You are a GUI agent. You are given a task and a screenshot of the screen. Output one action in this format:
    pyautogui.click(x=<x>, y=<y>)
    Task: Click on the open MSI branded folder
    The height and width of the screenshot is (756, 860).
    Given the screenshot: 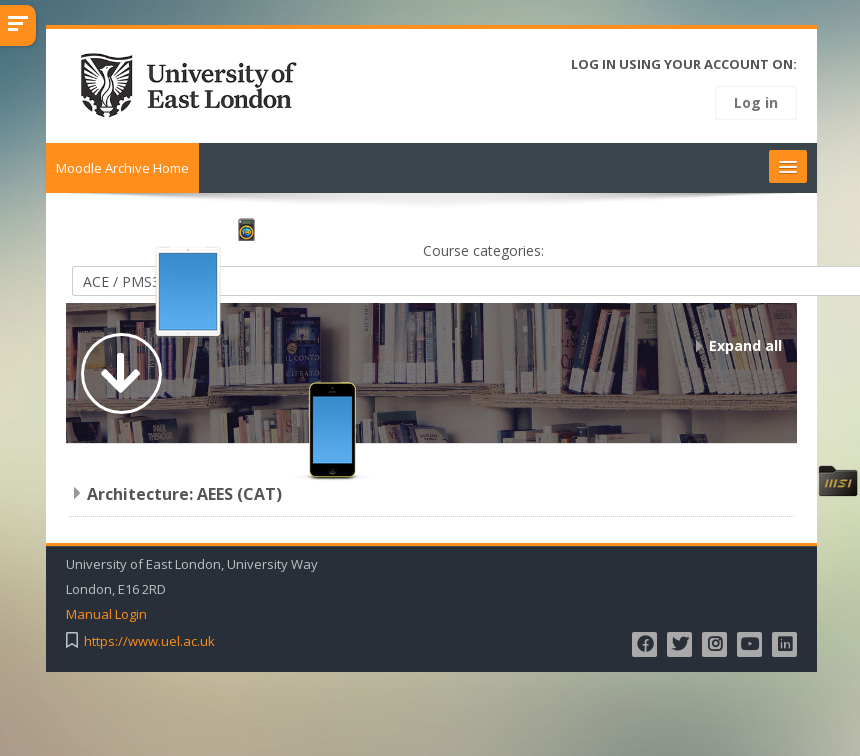 What is the action you would take?
    pyautogui.click(x=838, y=482)
    